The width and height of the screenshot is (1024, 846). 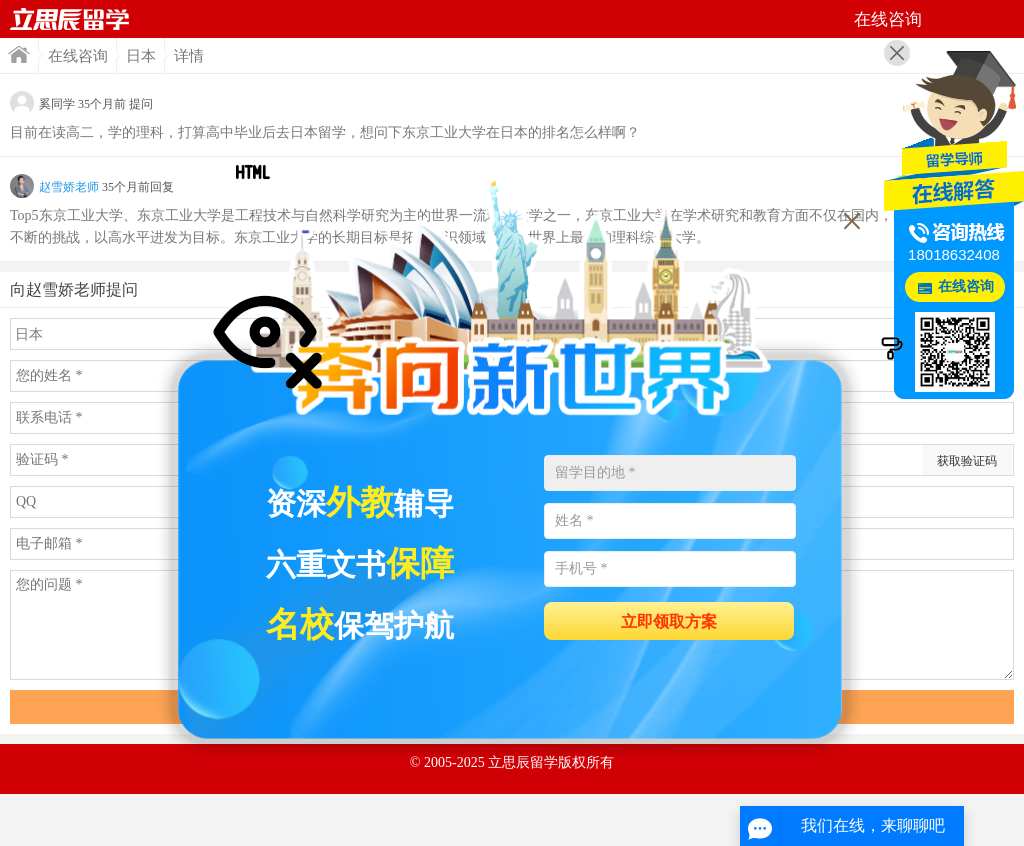 I want to click on access painting or drawing tools, so click(x=890, y=348).